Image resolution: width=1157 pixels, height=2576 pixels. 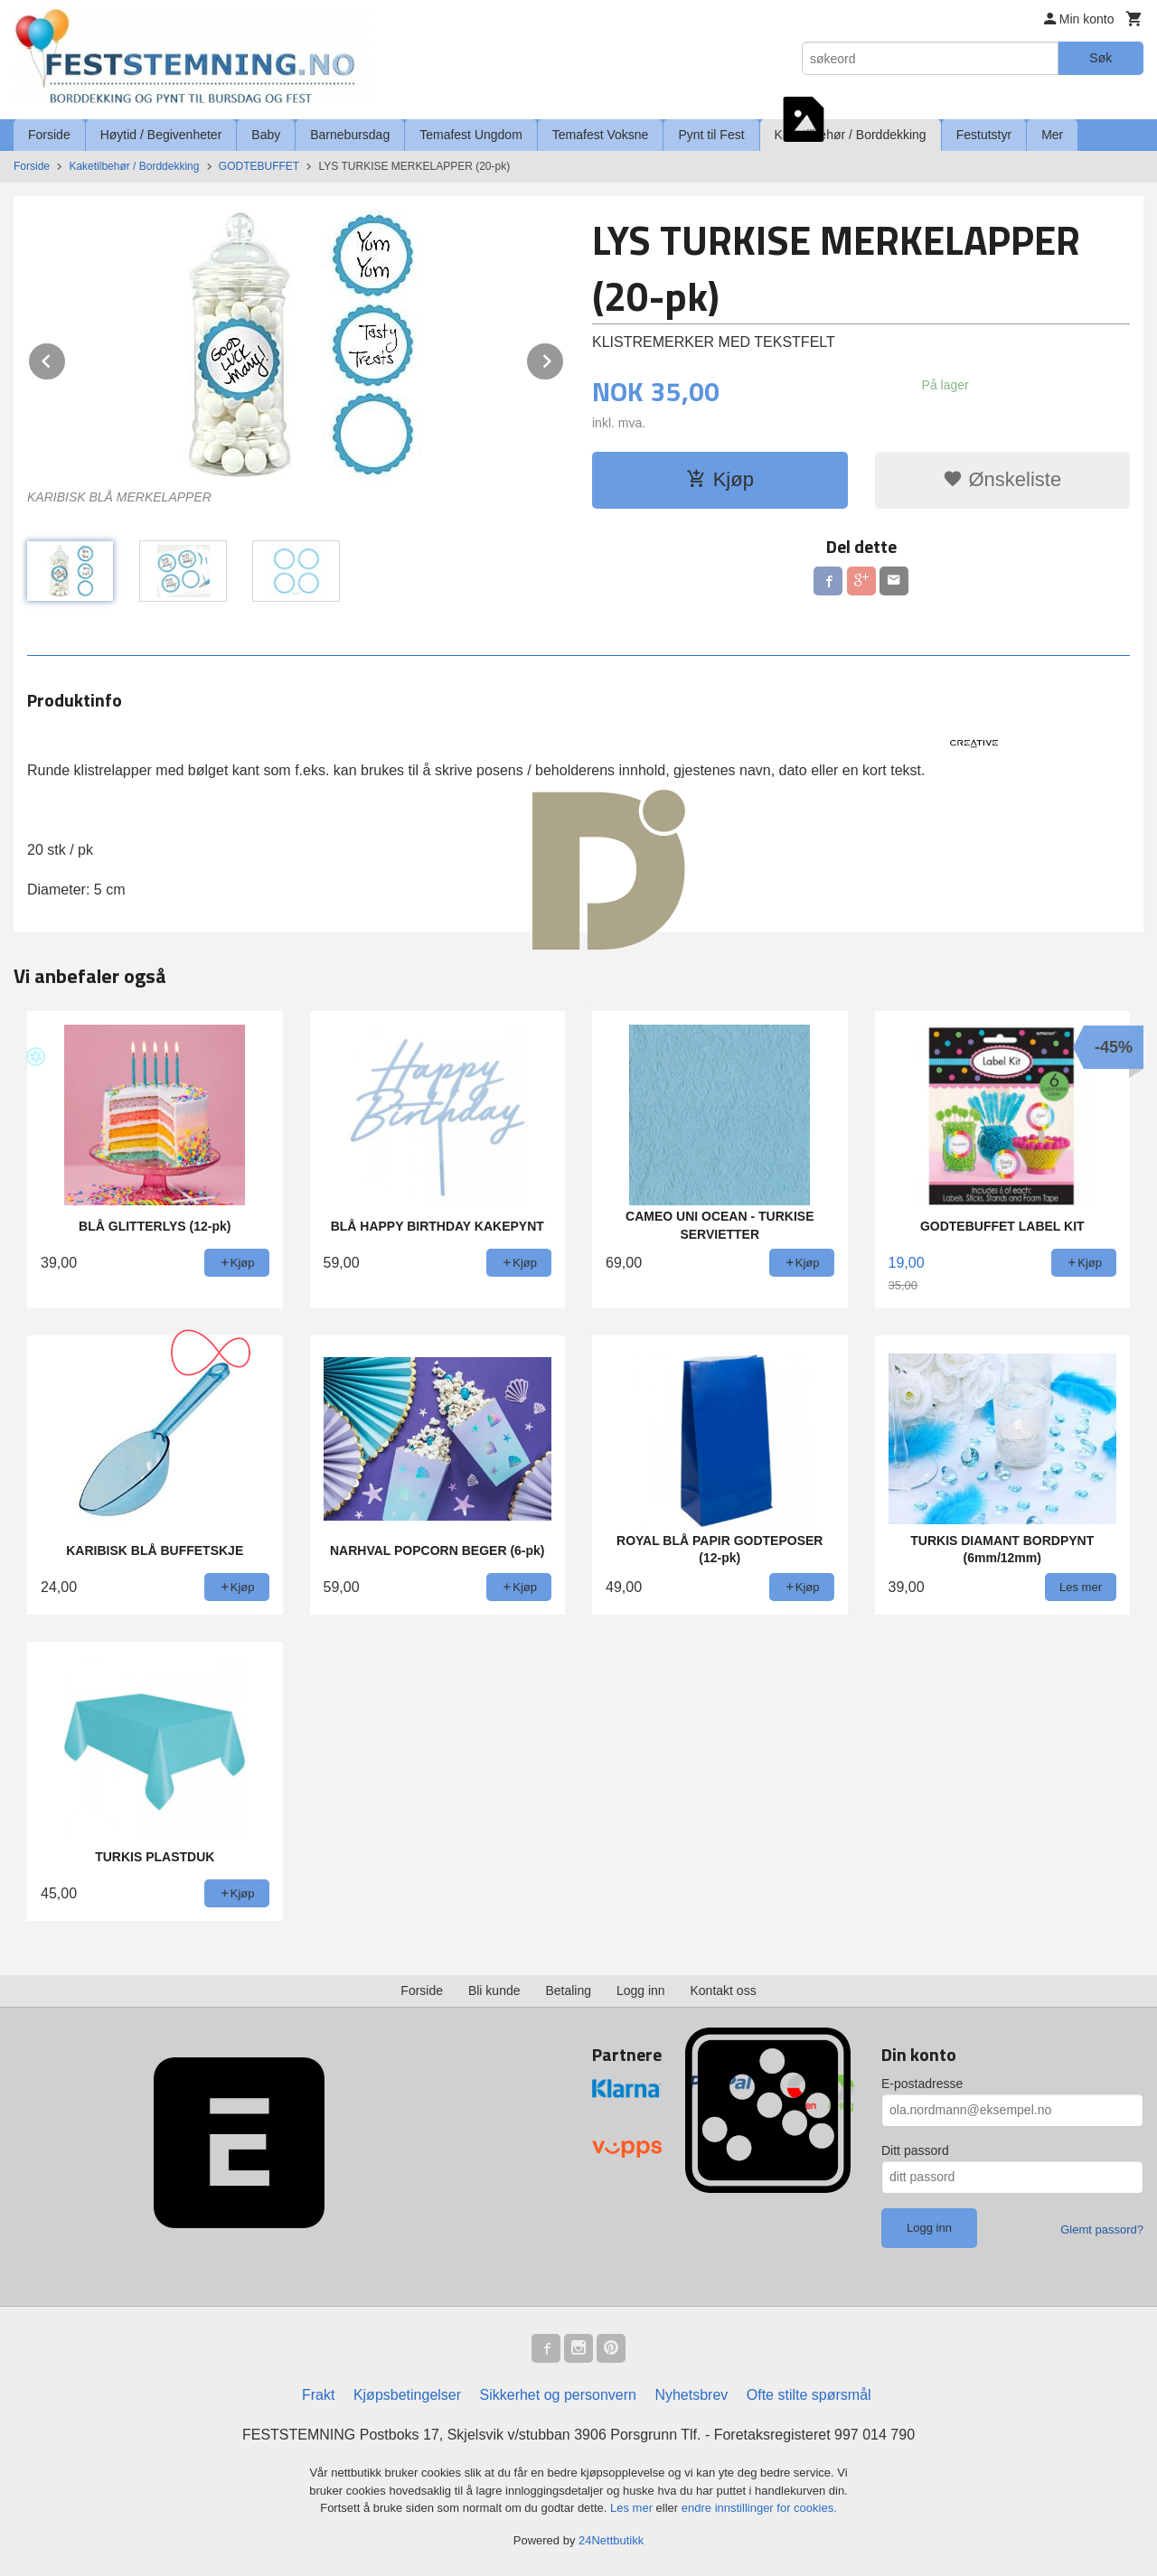 What do you see at coordinates (211, 1353) in the screenshot?
I see `virgin media brand logo` at bounding box center [211, 1353].